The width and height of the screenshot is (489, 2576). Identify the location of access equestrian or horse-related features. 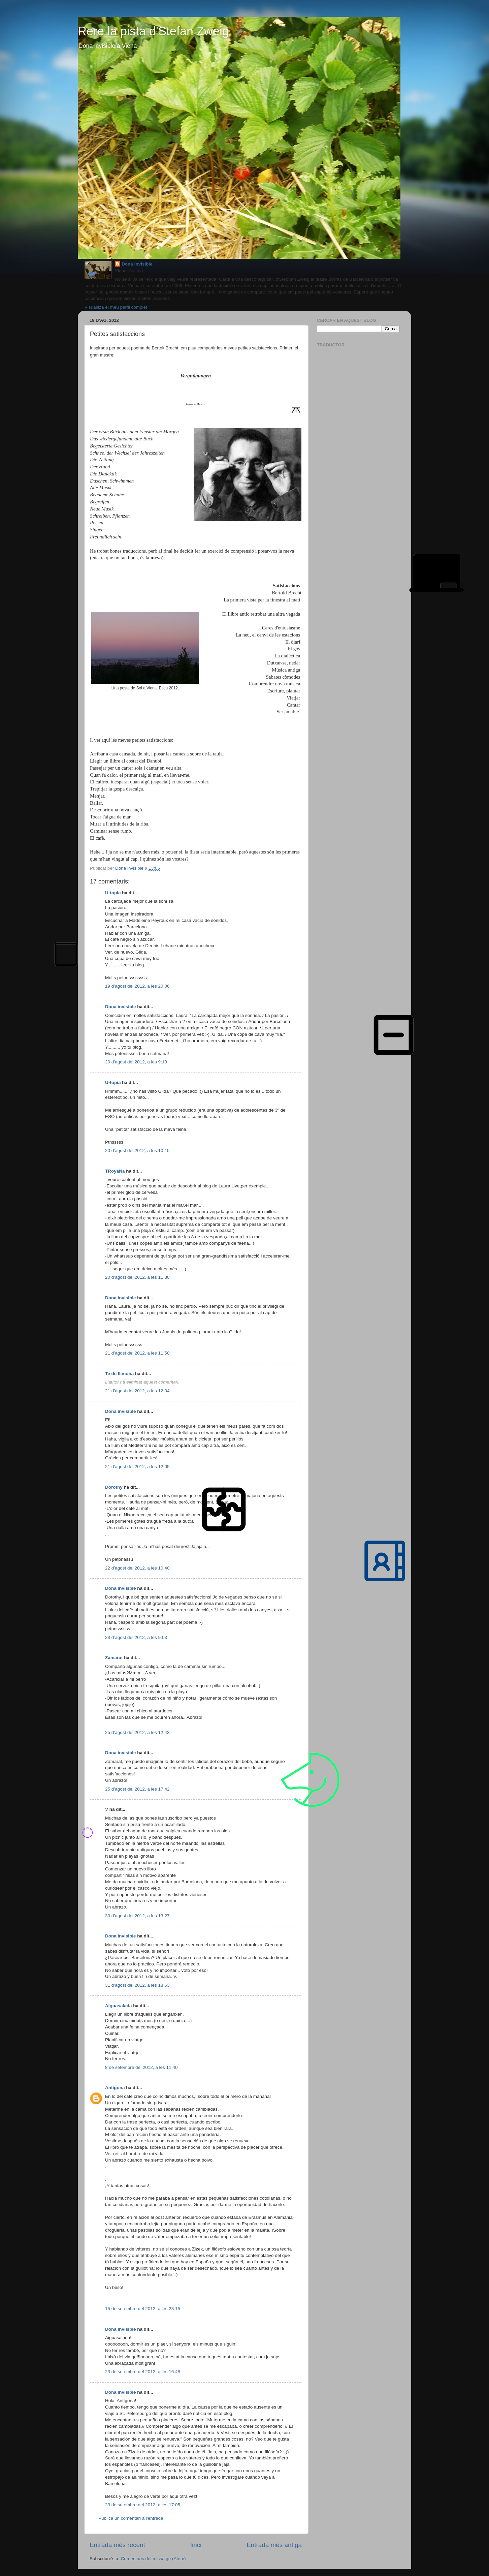
(313, 1780).